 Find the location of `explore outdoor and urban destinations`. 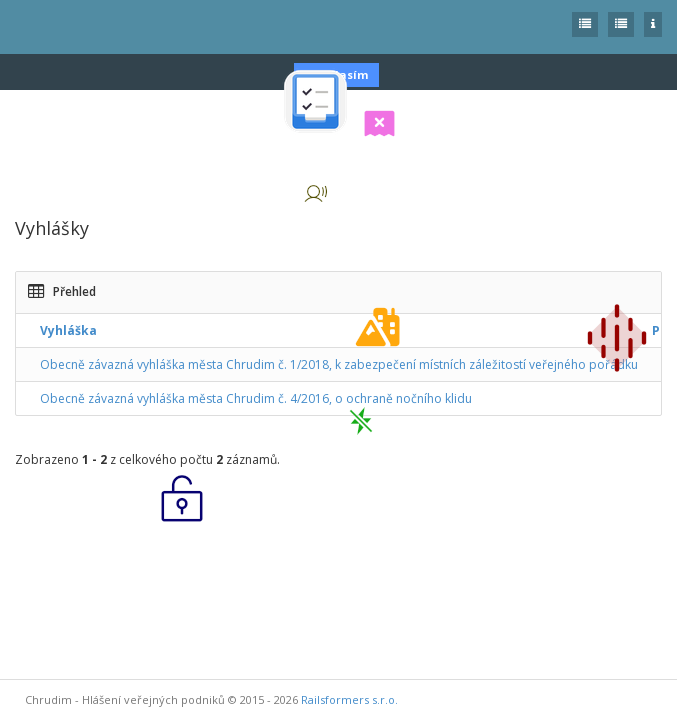

explore outdoor and urban destinations is located at coordinates (378, 327).